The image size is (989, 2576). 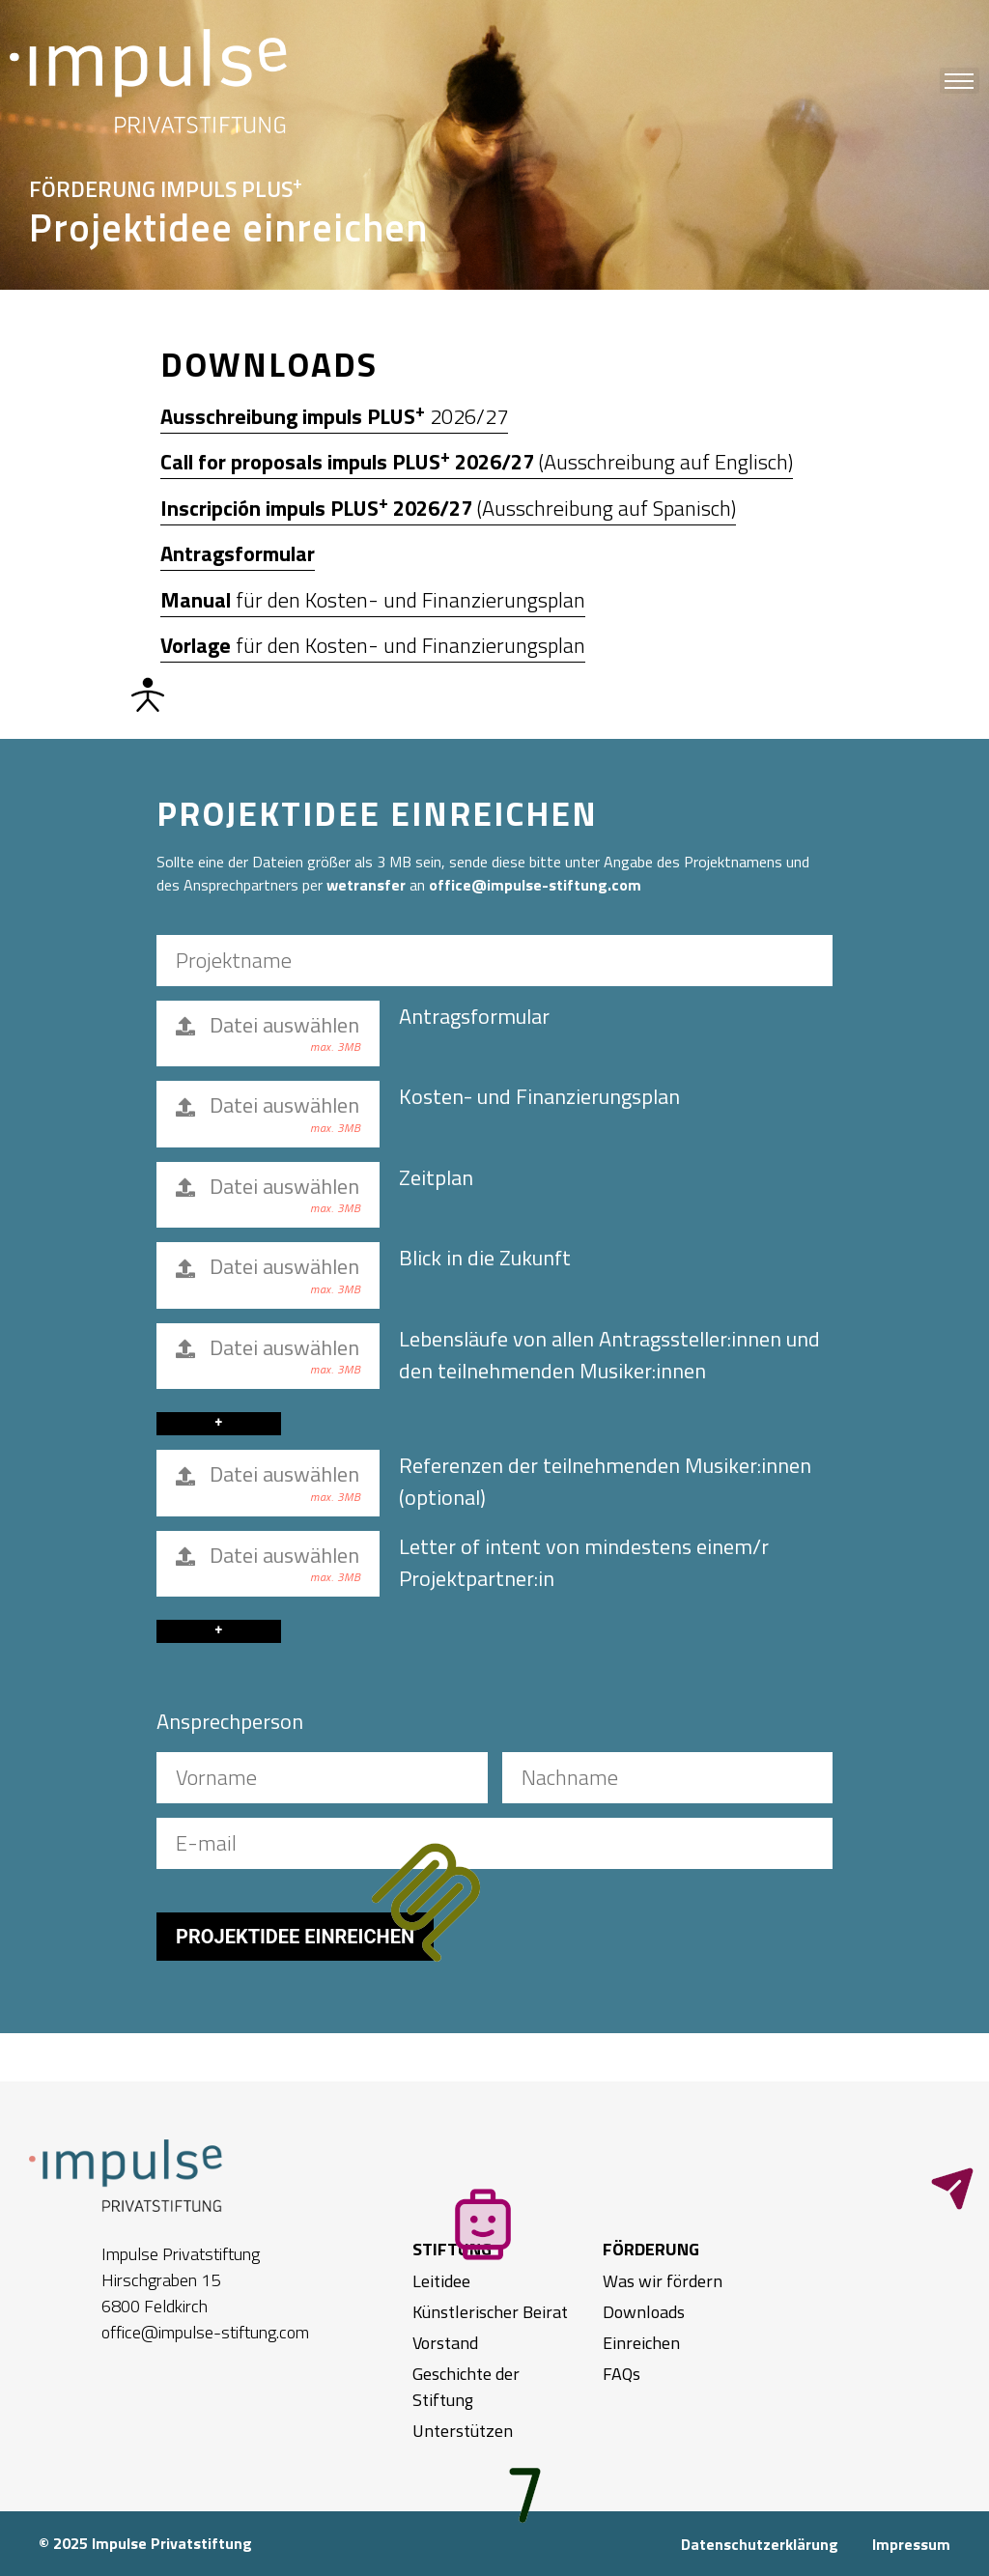 I want to click on view user profile, so click(x=148, y=695).